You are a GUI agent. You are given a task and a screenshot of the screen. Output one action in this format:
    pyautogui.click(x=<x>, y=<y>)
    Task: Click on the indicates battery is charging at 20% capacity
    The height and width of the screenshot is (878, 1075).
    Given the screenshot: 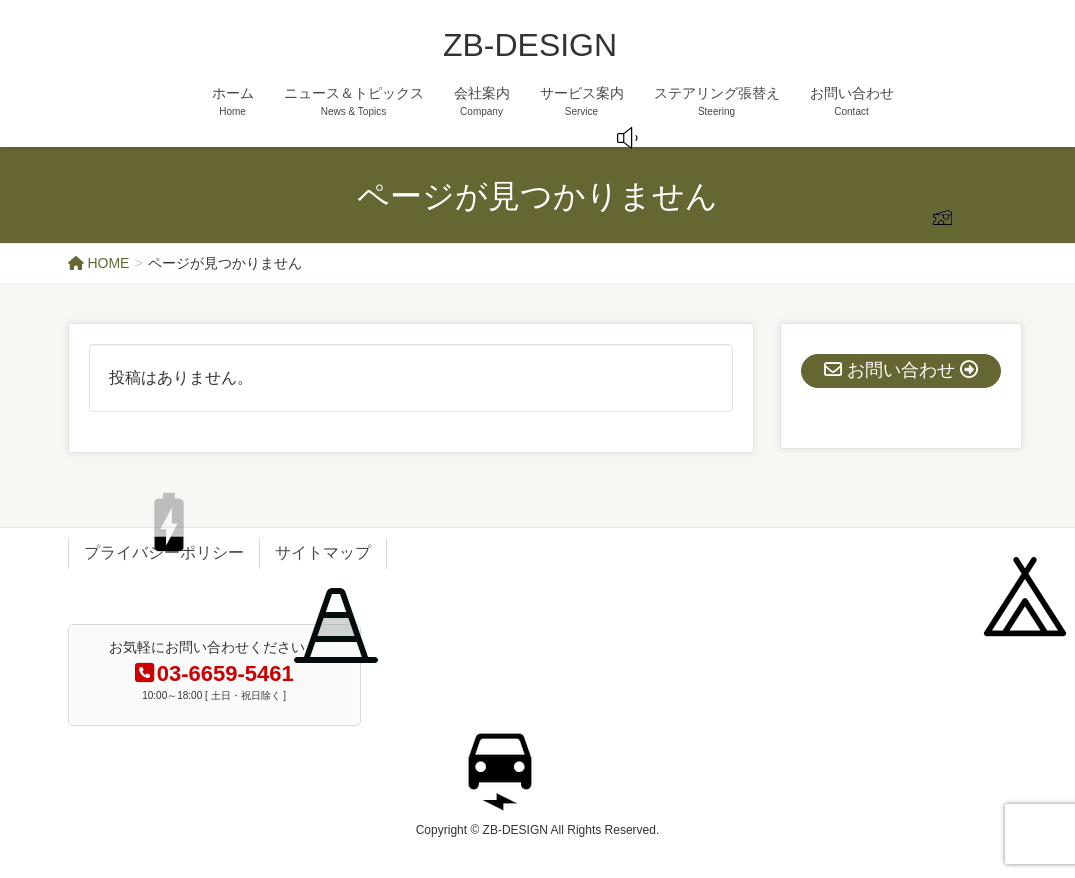 What is the action you would take?
    pyautogui.click(x=169, y=522)
    